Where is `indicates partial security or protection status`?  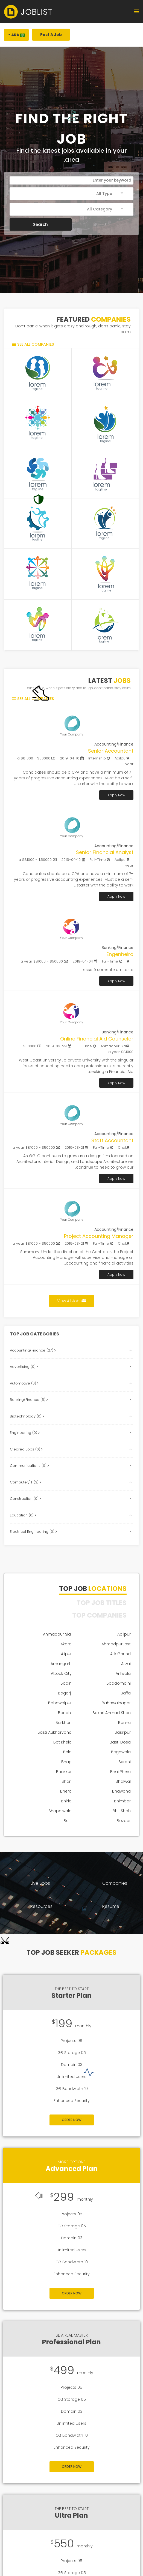
indicates partial security or protection status is located at coordinates (39, 499).